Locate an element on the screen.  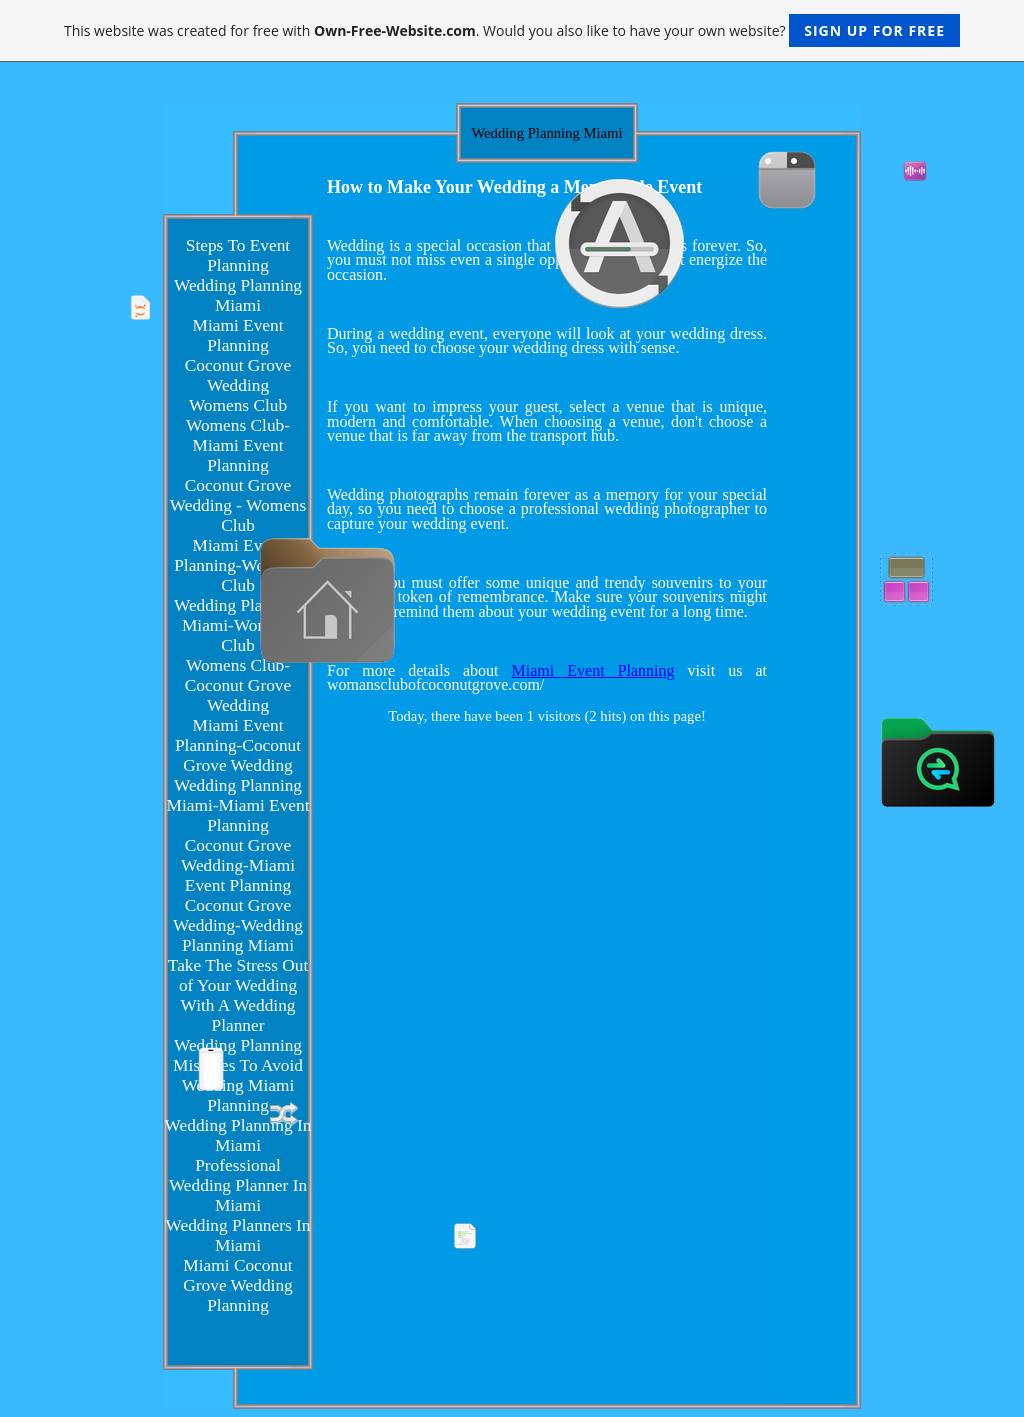
open sound recorder app is located at coordinates (915, 171).